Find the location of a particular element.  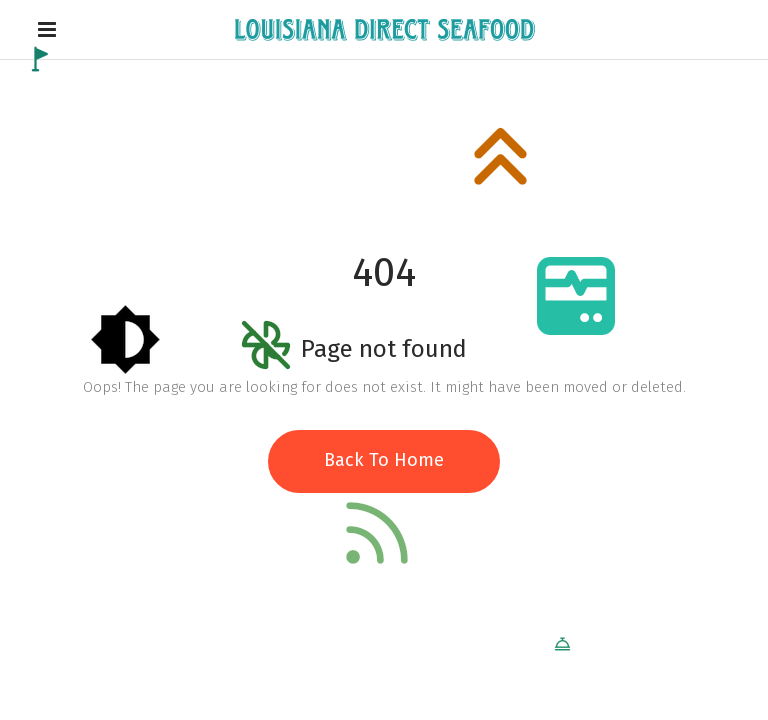

subscribe to RSS feed is located at coordinates (377, 533).